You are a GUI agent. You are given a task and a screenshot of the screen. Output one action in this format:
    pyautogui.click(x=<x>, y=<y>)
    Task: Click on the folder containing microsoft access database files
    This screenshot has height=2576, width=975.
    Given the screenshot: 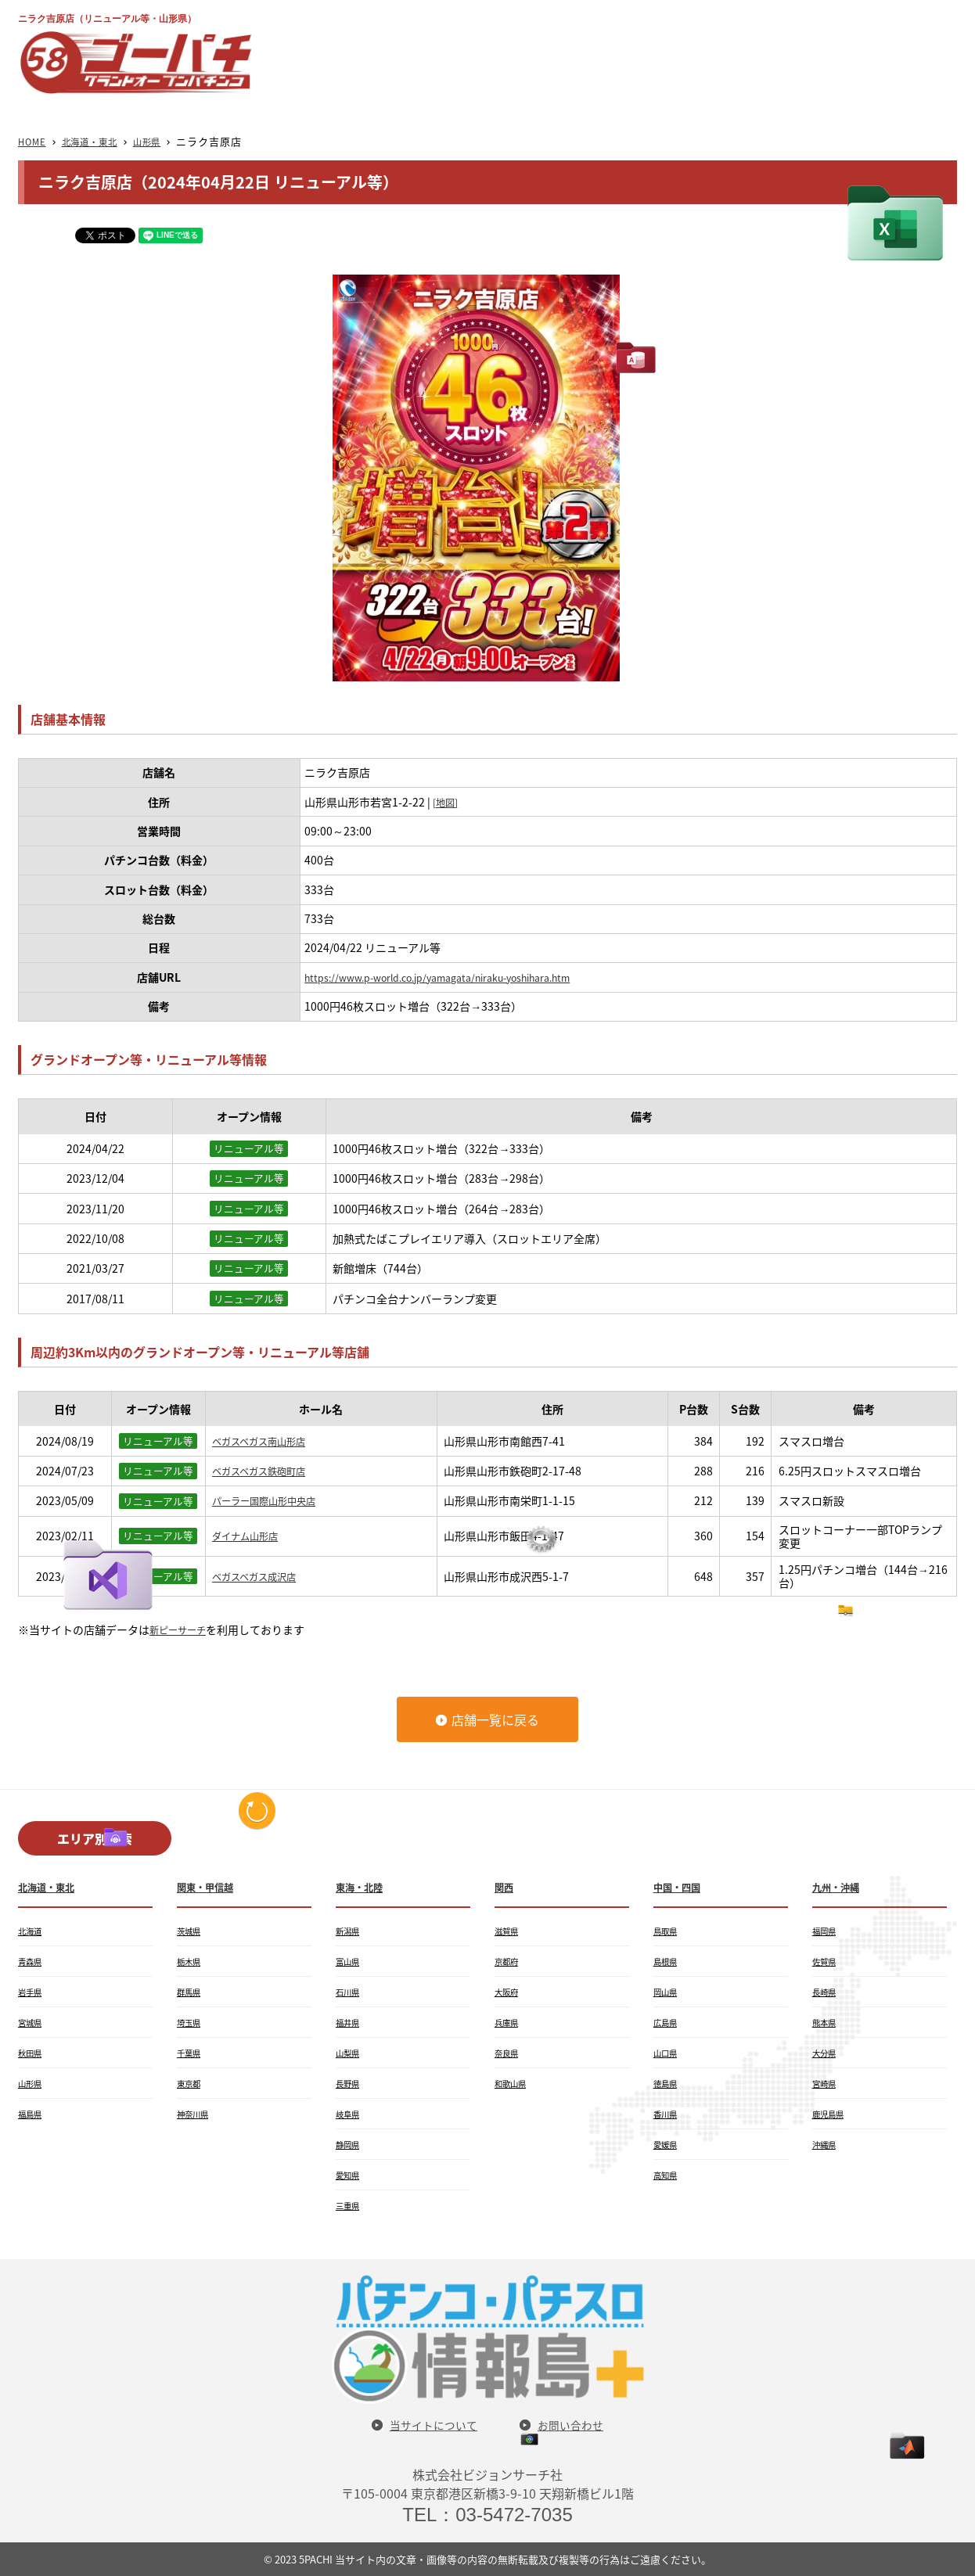 What is the action you would take?
    pyautogui.click(x=635, y=358)
    